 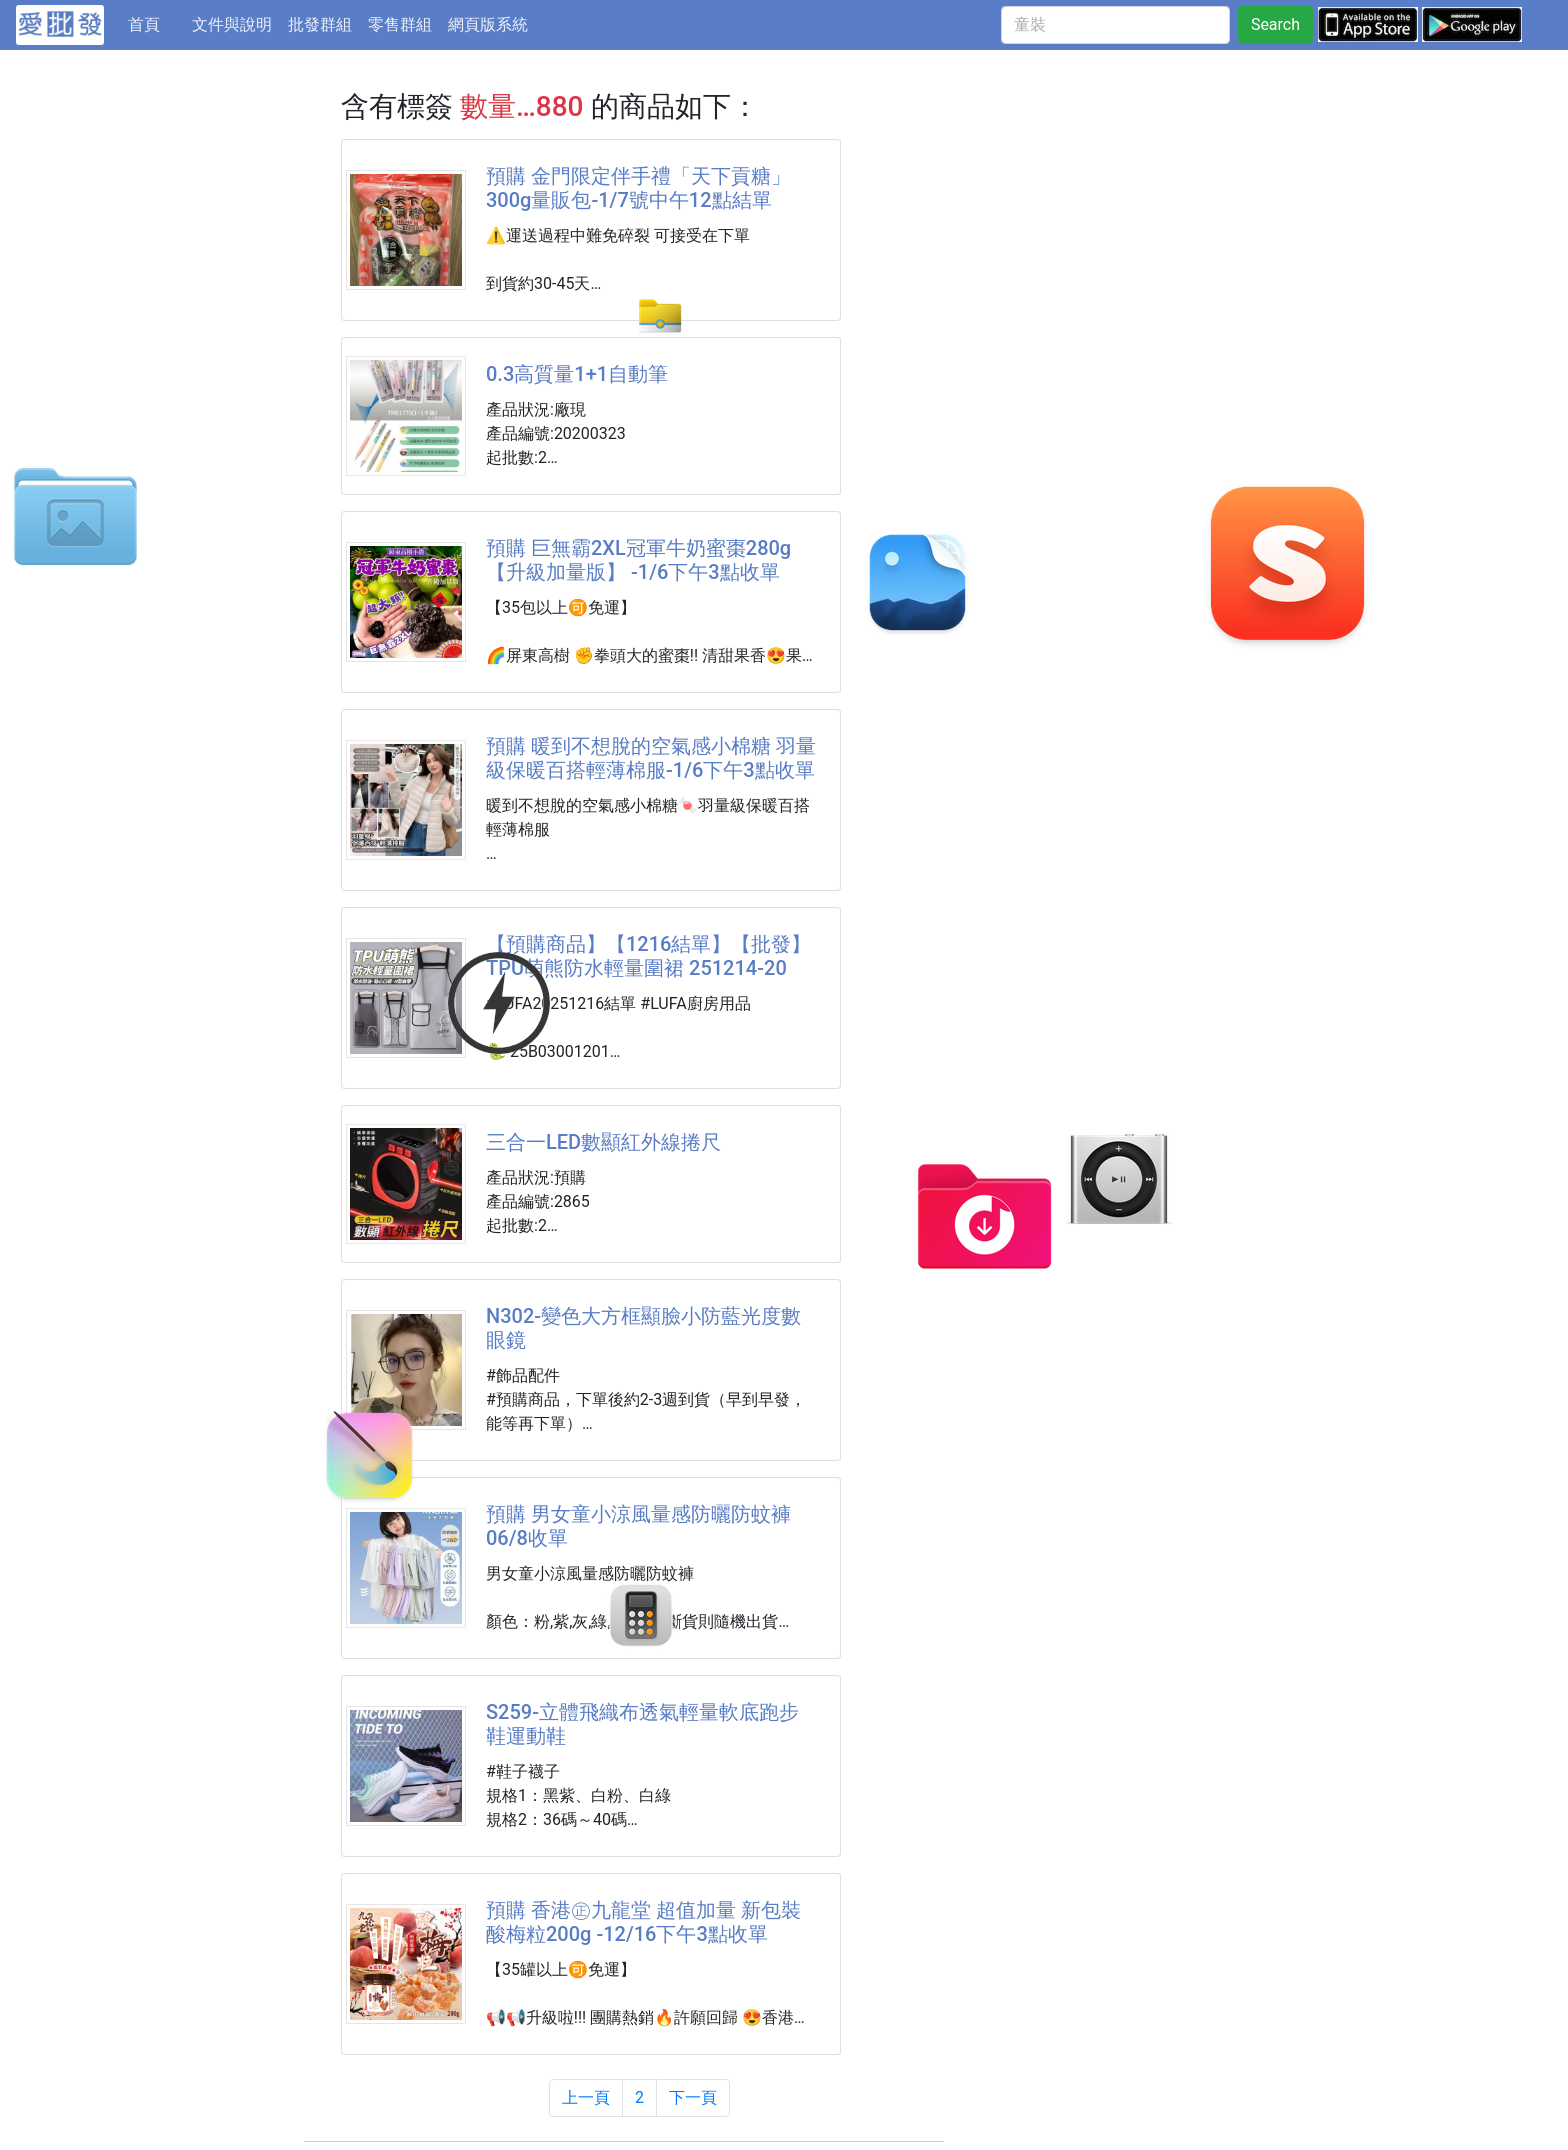 I want to click on open sogou pinyin input method, so click(x=1287, y=563).